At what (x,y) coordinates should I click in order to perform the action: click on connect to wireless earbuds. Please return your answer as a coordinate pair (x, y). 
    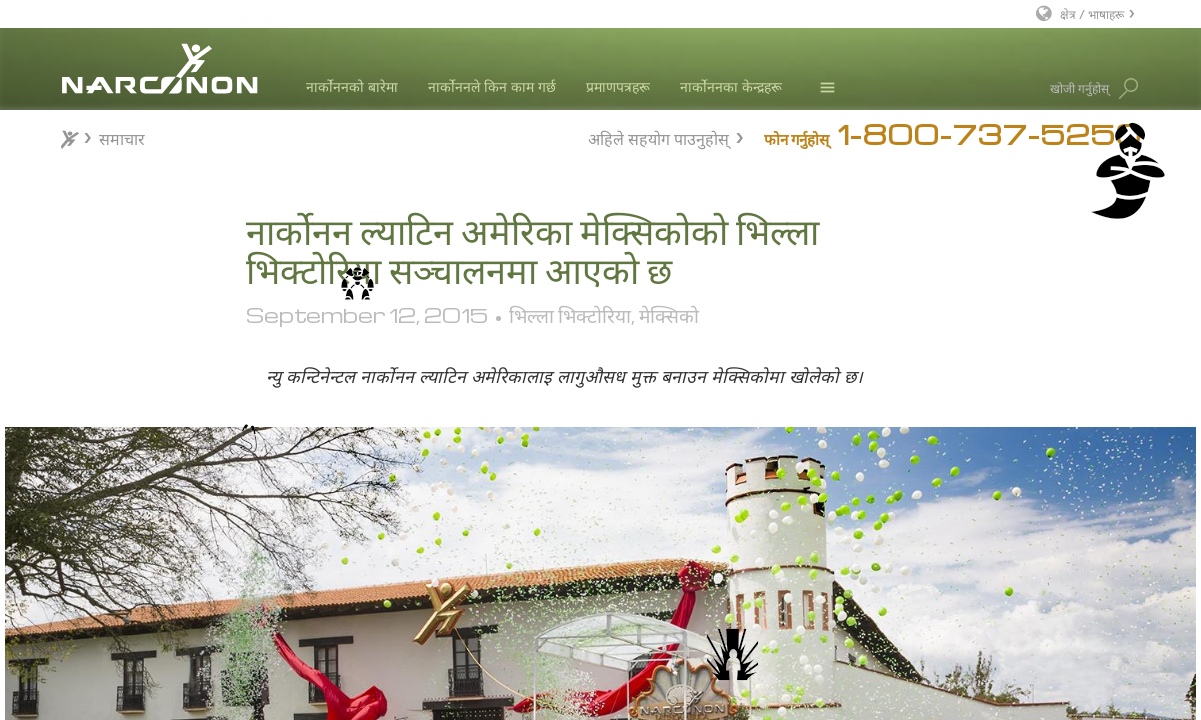
    Looking at the image, I should click on (243, 439).